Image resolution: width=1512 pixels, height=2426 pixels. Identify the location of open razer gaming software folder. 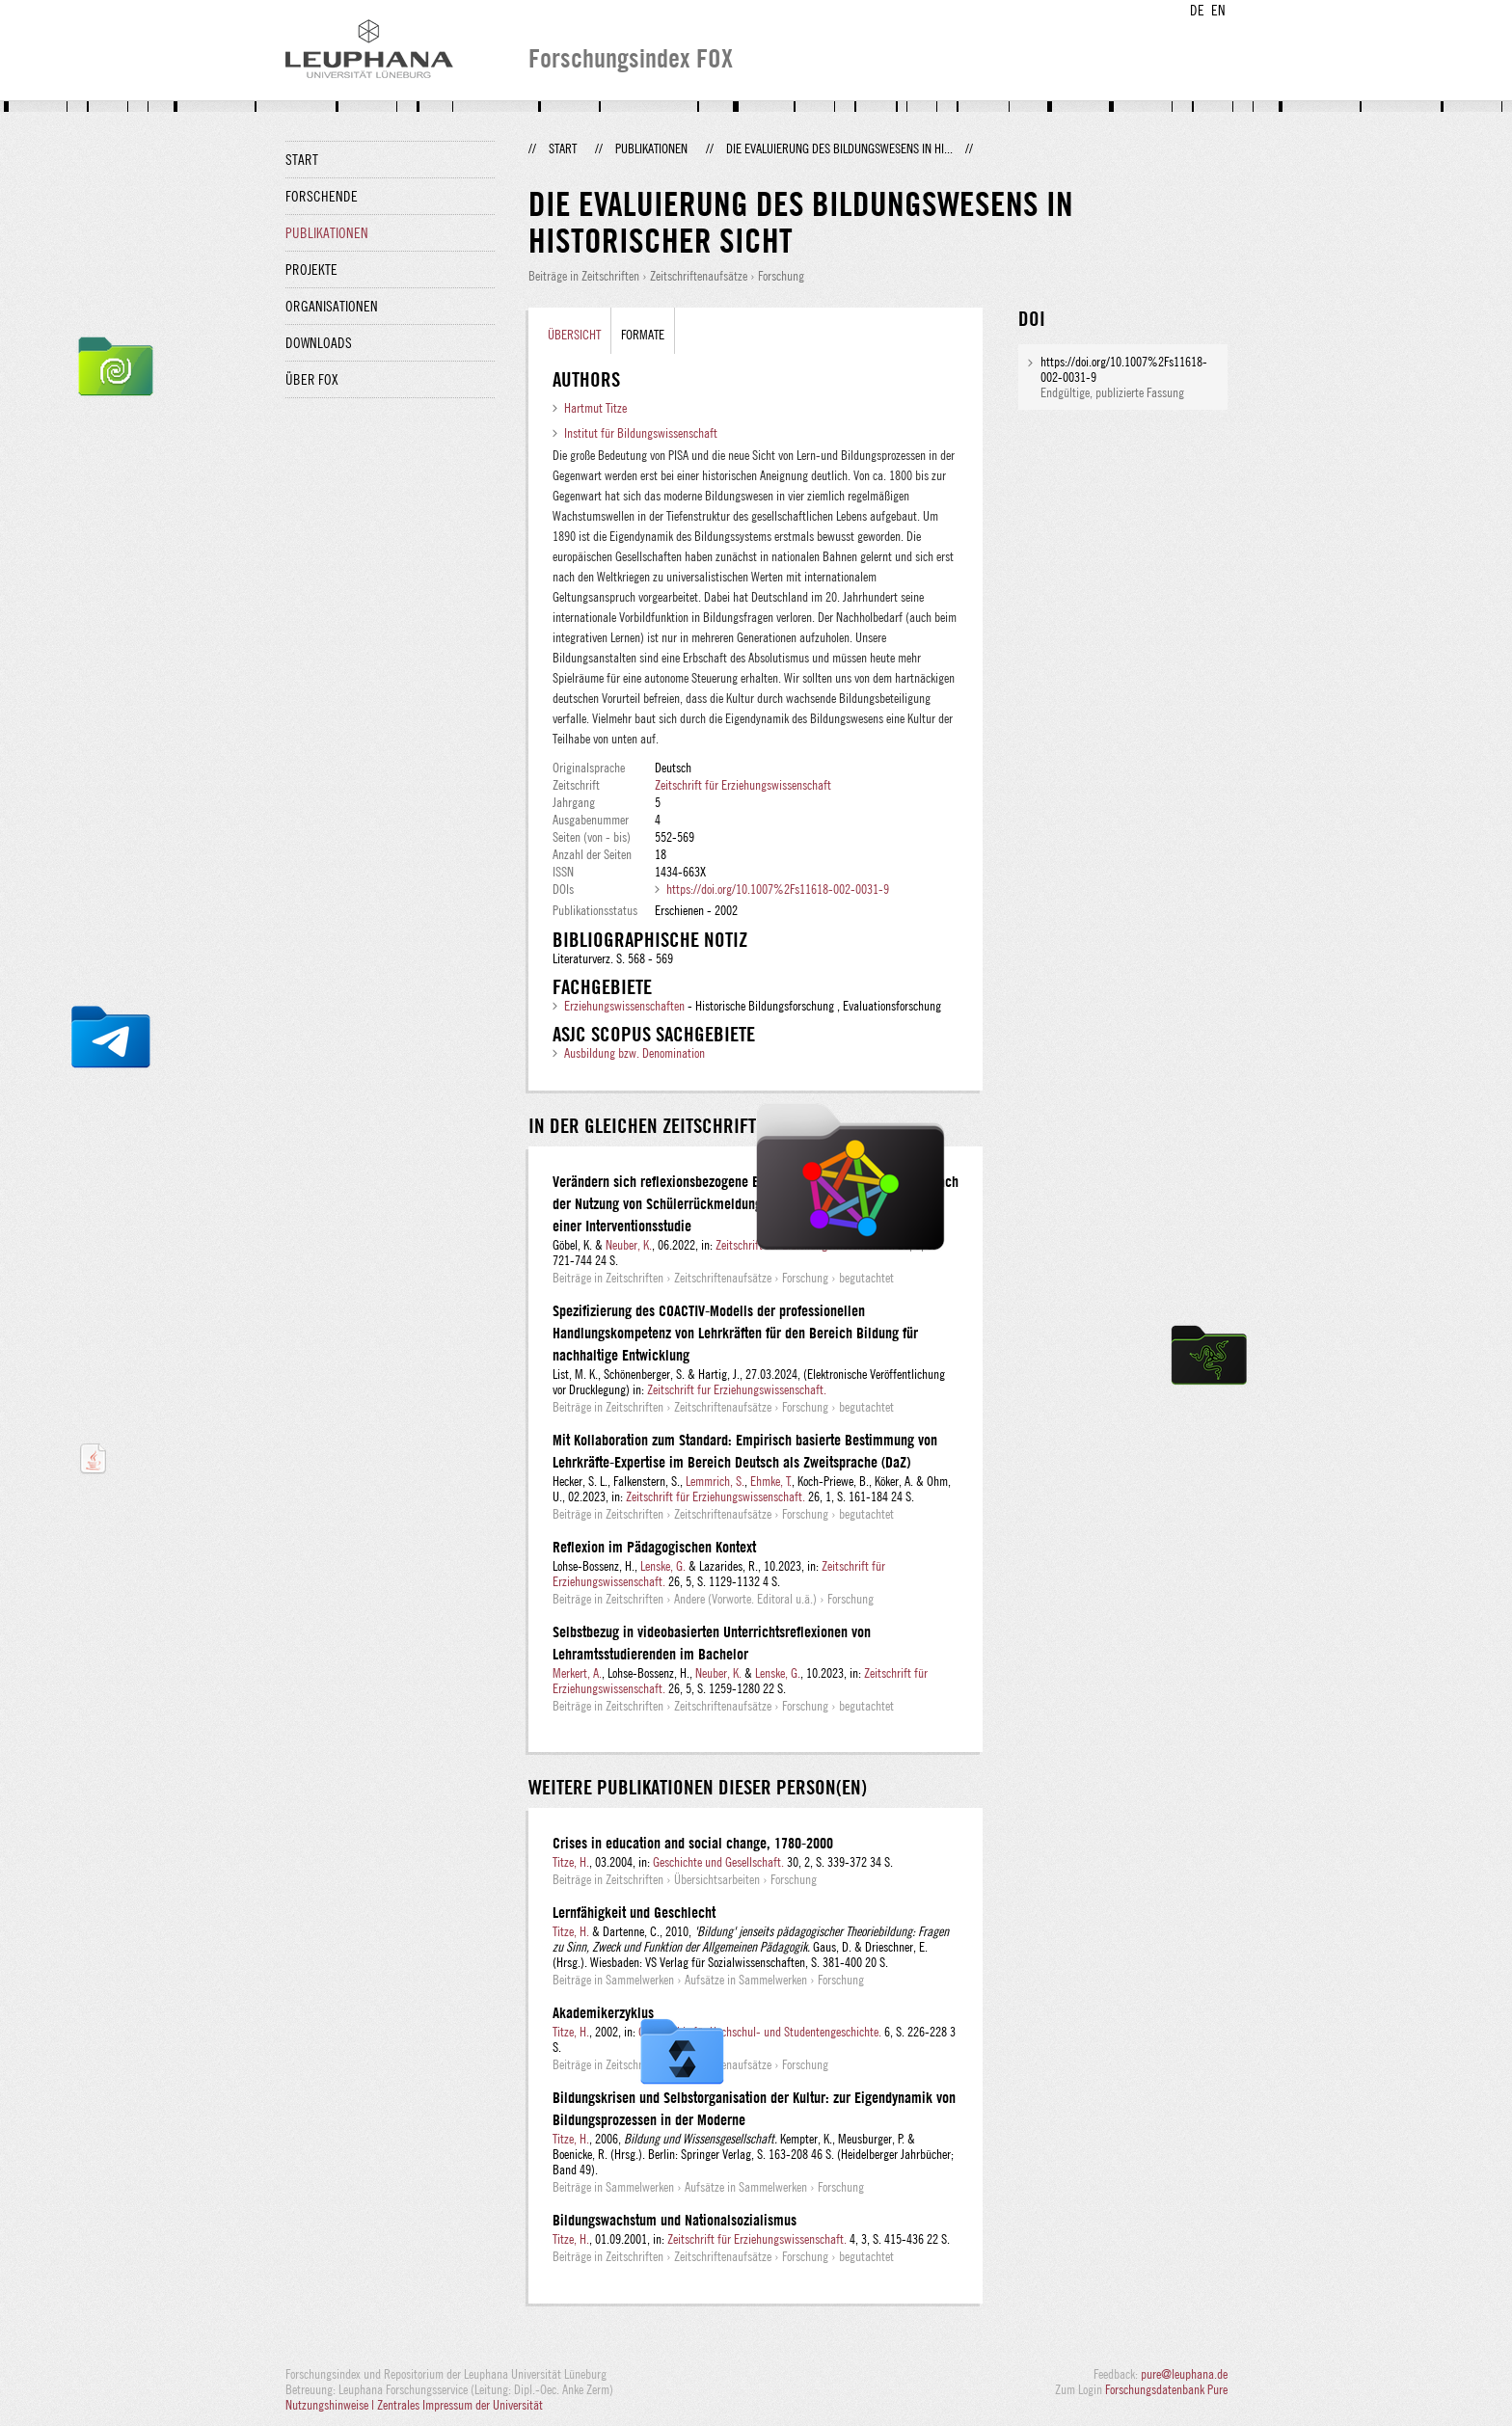
(1208, 1357).